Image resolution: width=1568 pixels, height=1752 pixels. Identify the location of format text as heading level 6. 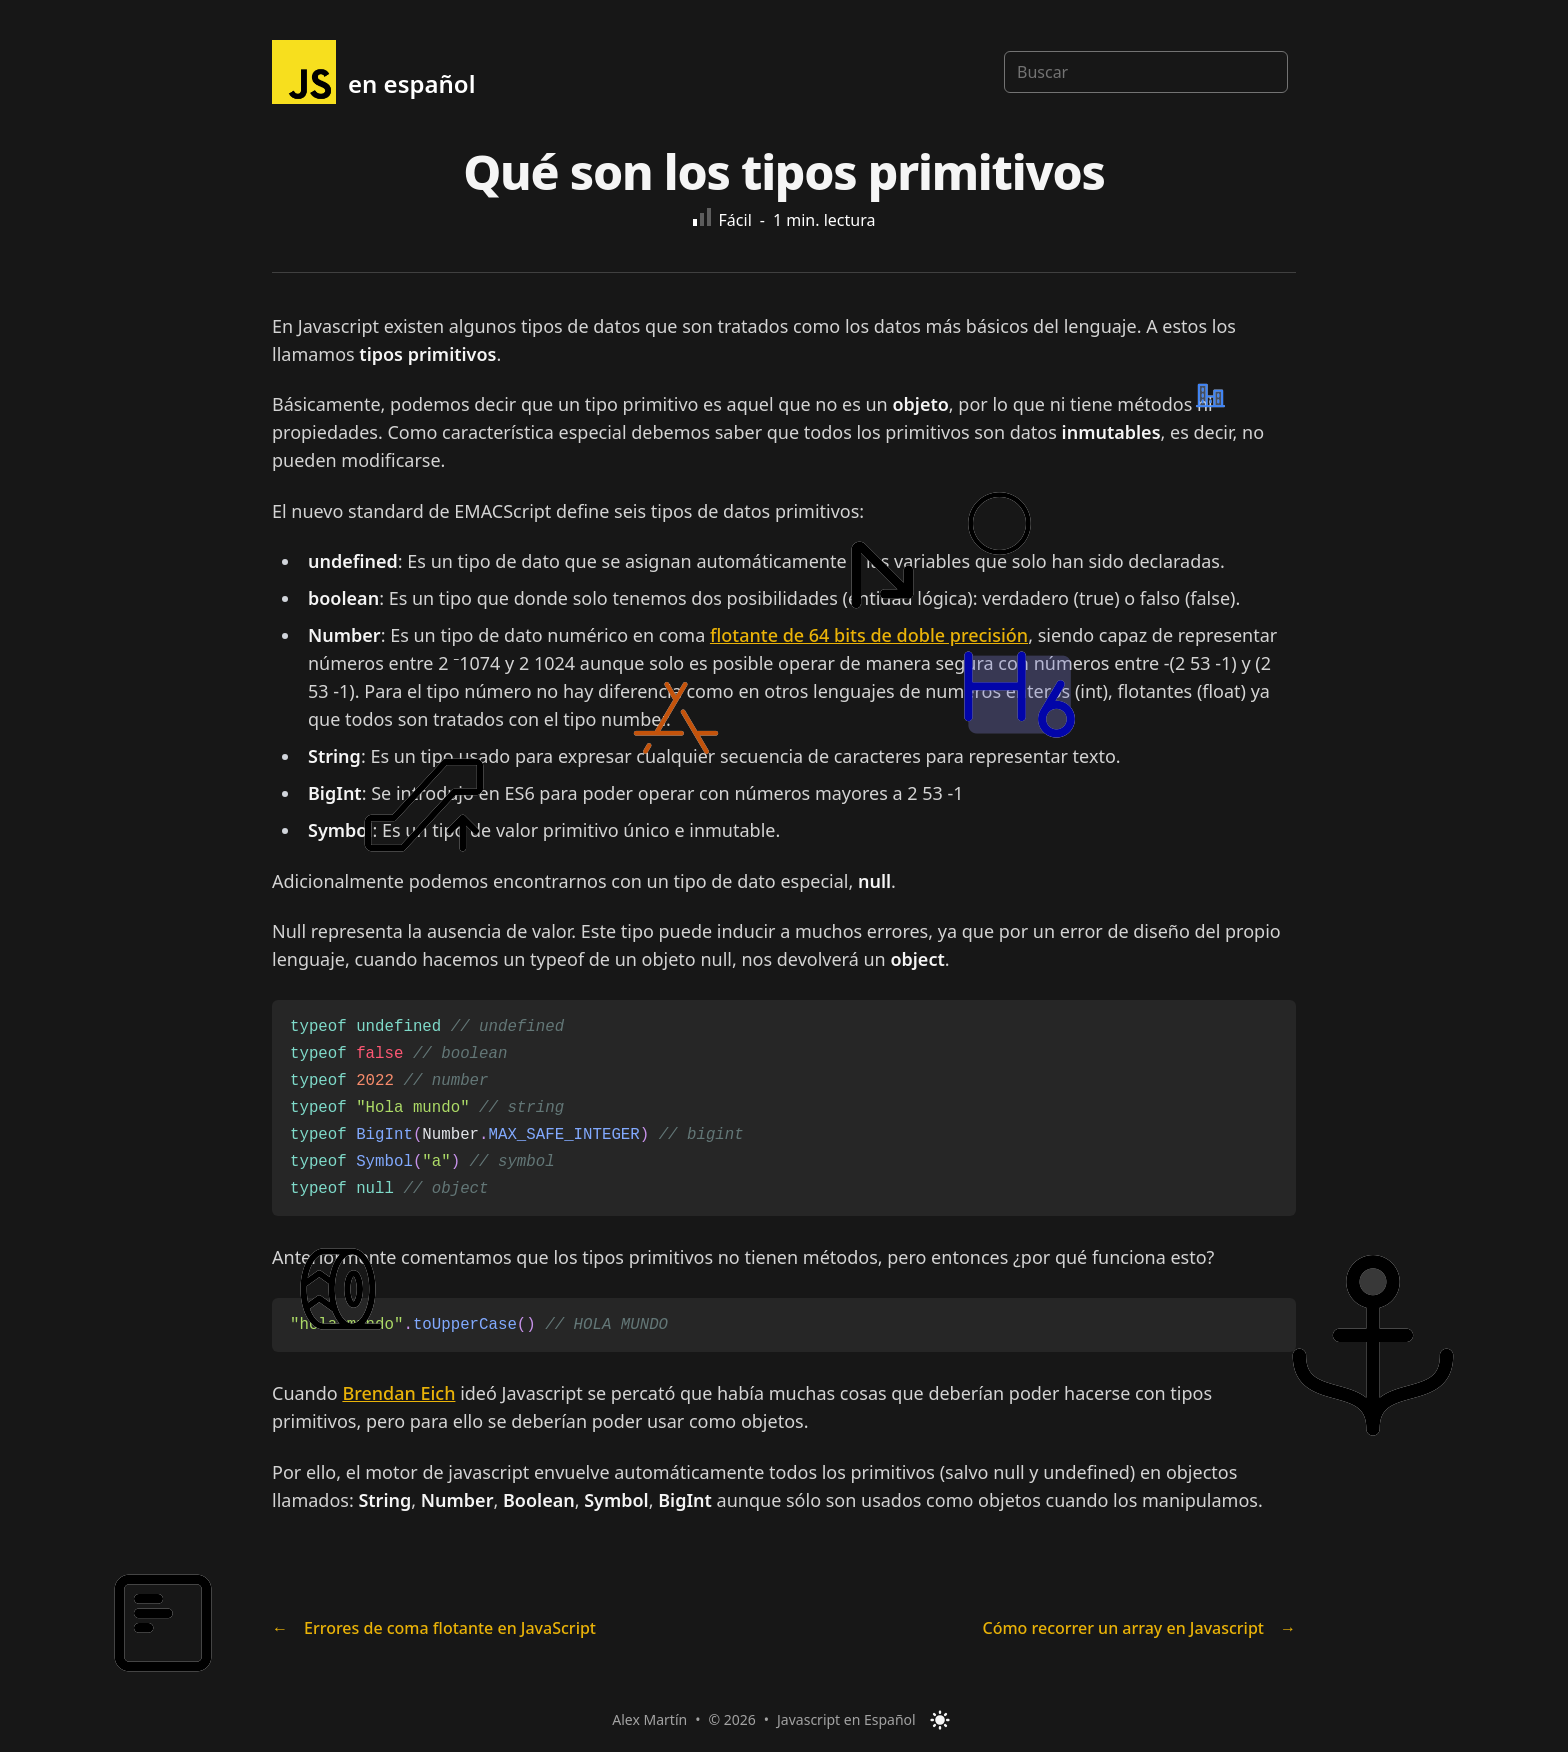
(1013, 692).